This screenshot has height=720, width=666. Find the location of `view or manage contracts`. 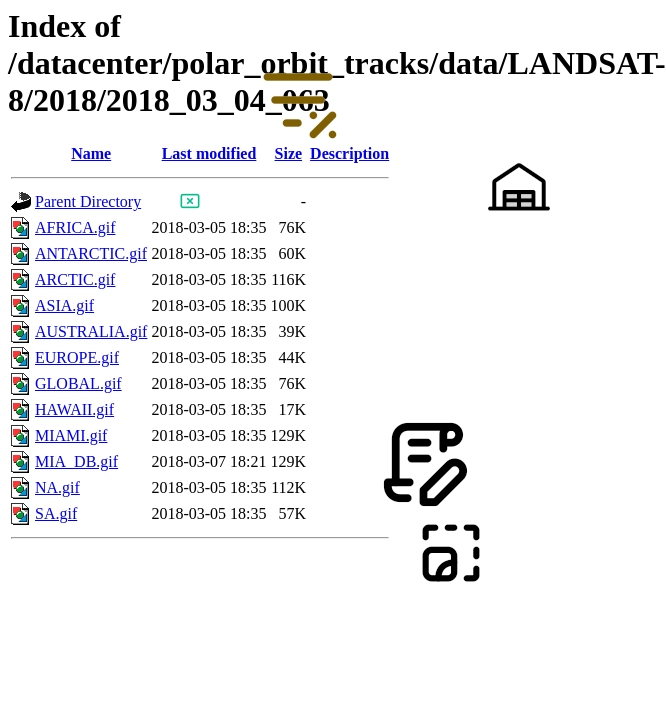

view or manage contracts is located at coordinates (423, 462).